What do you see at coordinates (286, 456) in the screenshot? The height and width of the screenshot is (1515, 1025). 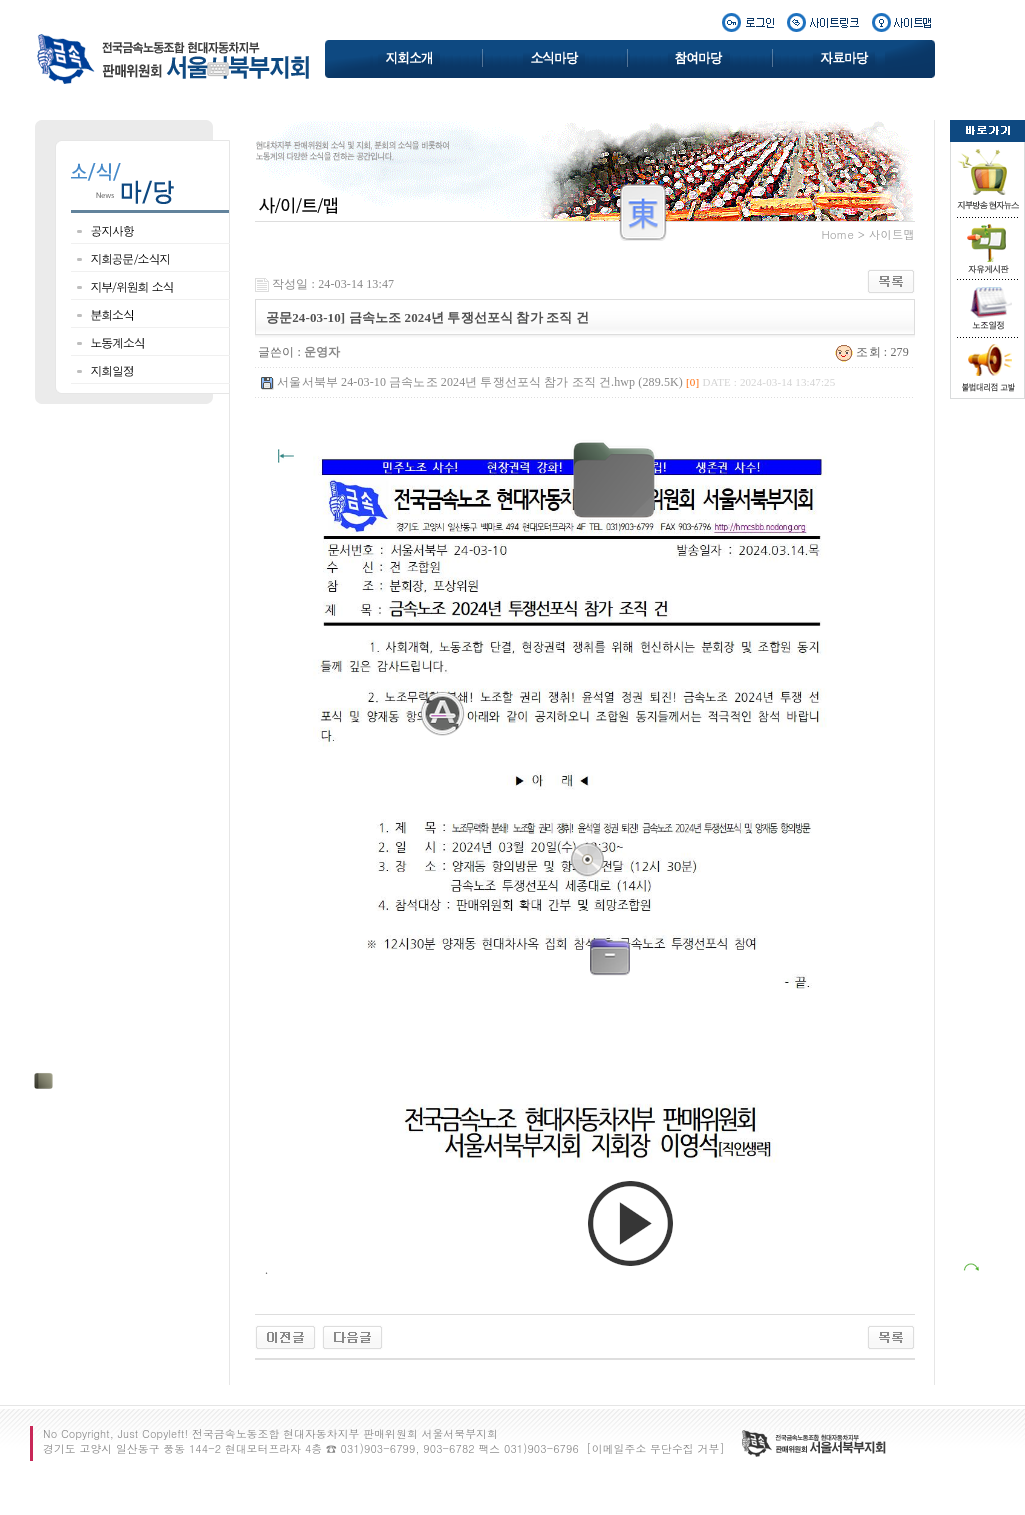 I see `go to the first item in a list or sequence` at bounding box center [286, 456].